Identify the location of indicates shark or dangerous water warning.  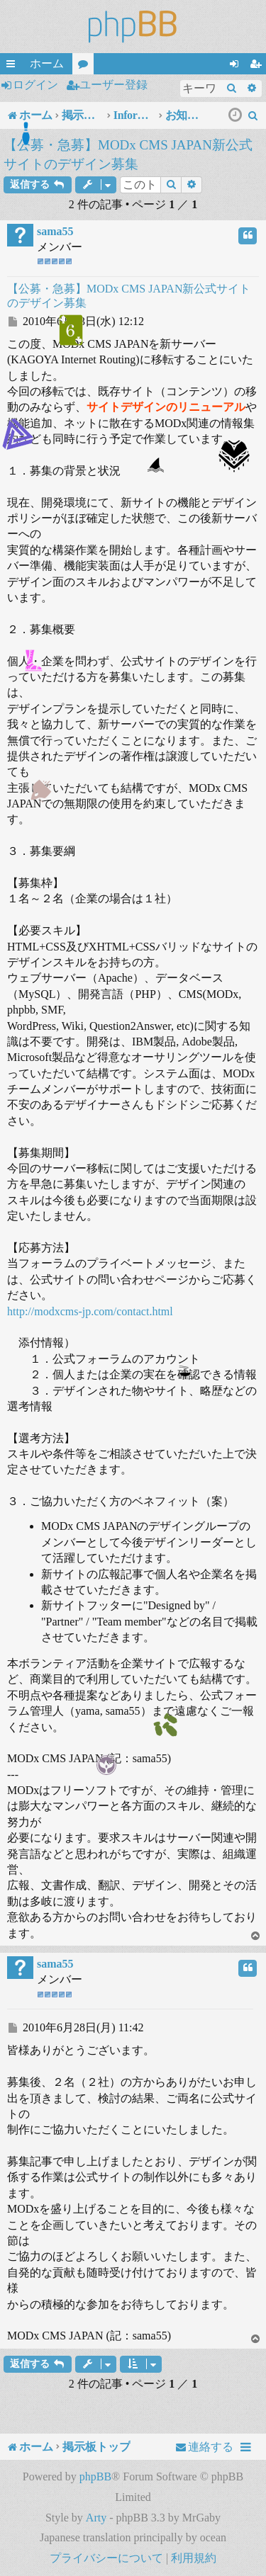
(155, 465).